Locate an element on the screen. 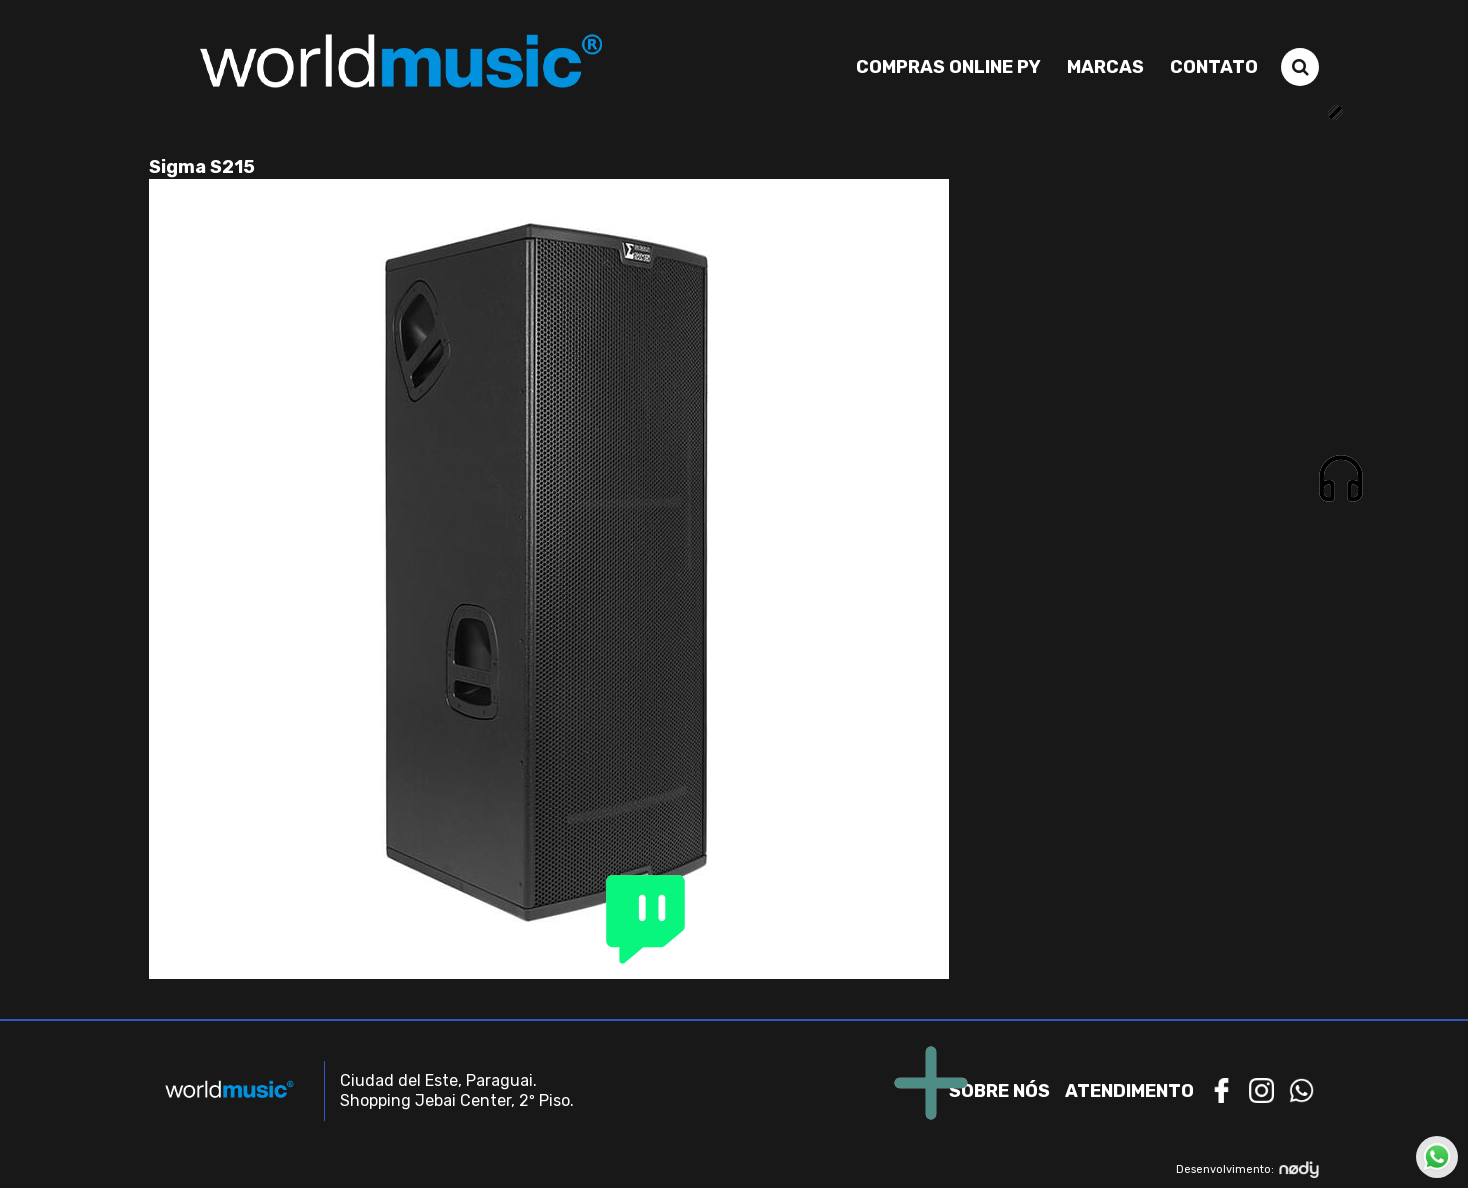  open Twitch app is located at coordinates (645, 914).